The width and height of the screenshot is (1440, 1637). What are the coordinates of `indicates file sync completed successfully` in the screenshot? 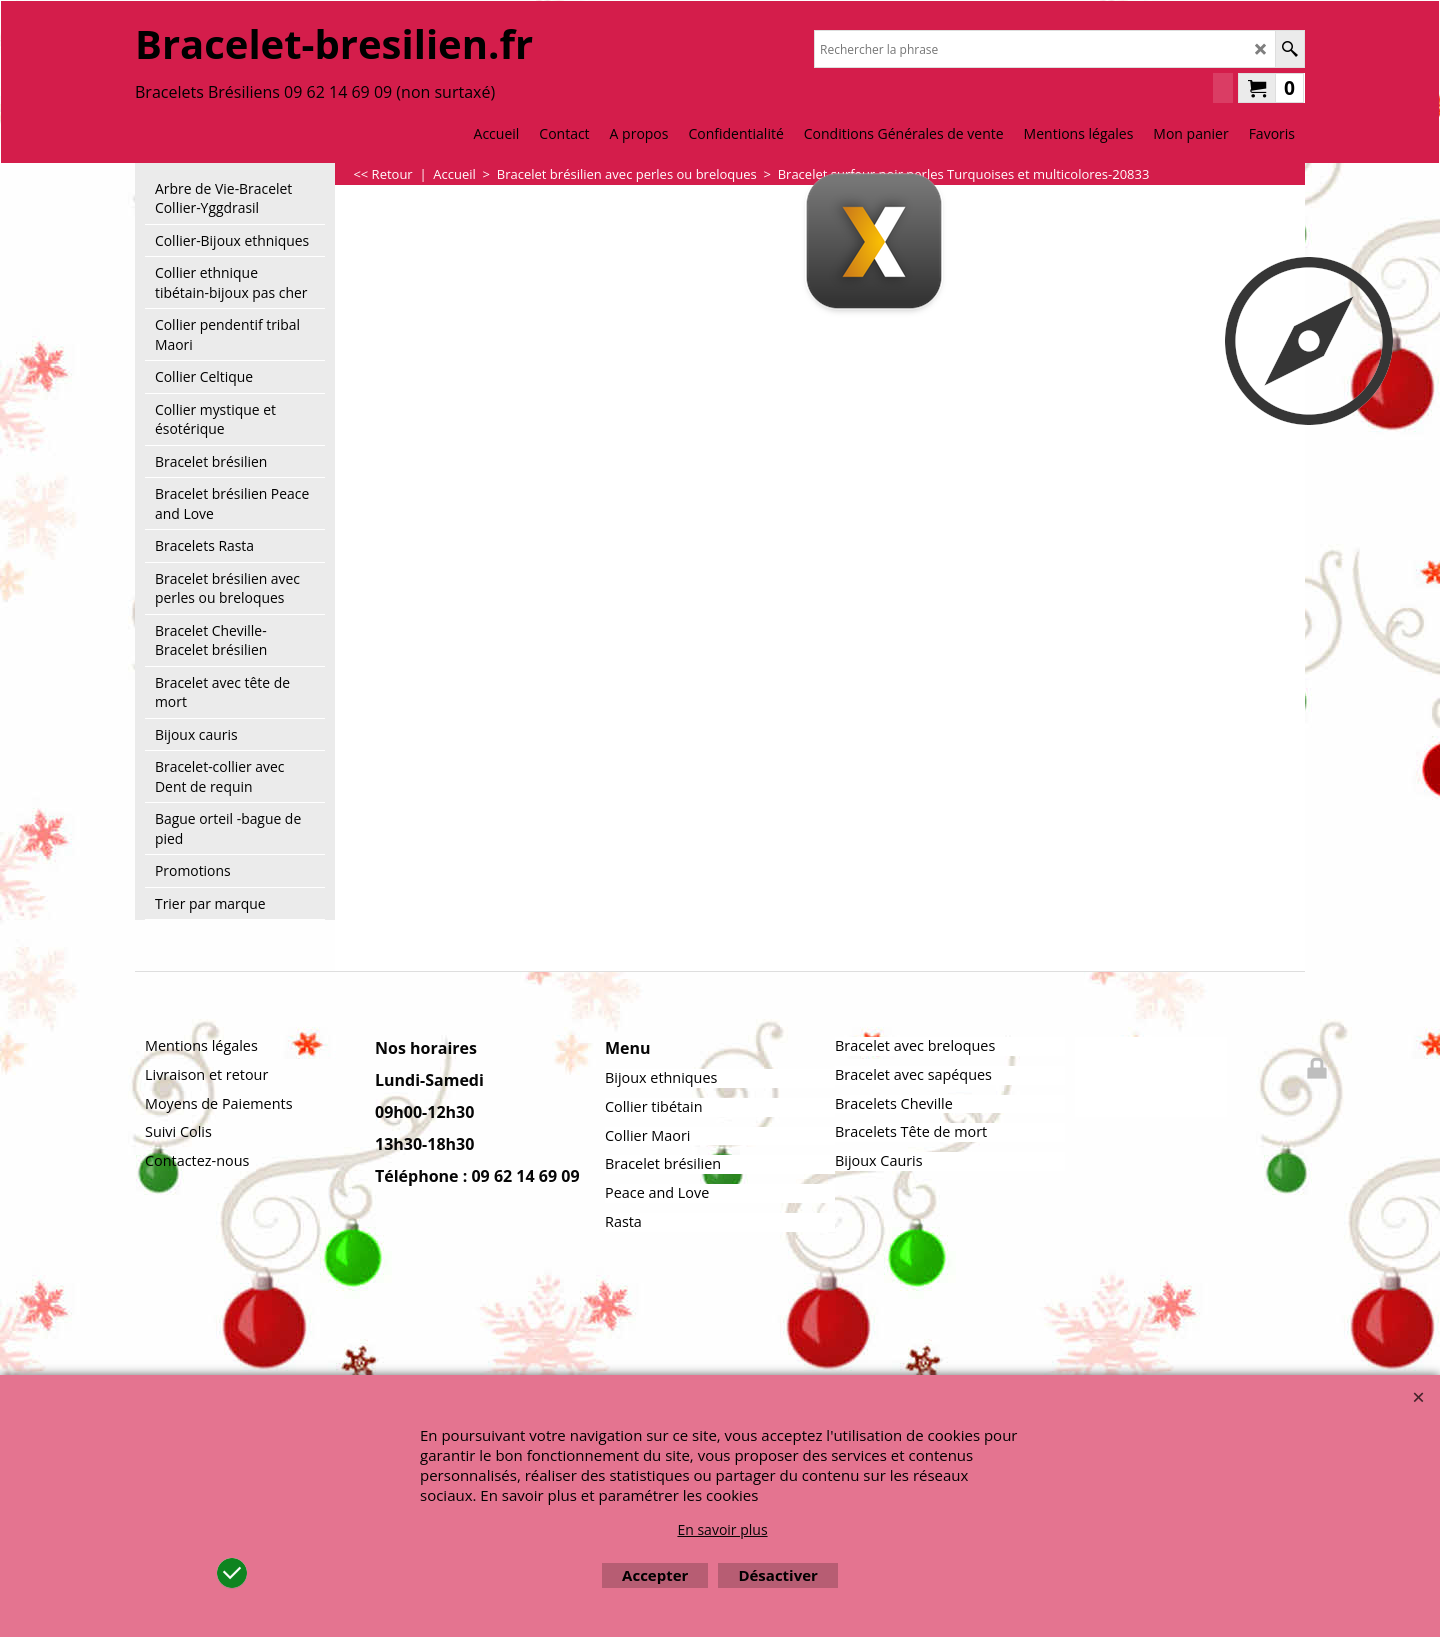 It's located at (232, 1573).